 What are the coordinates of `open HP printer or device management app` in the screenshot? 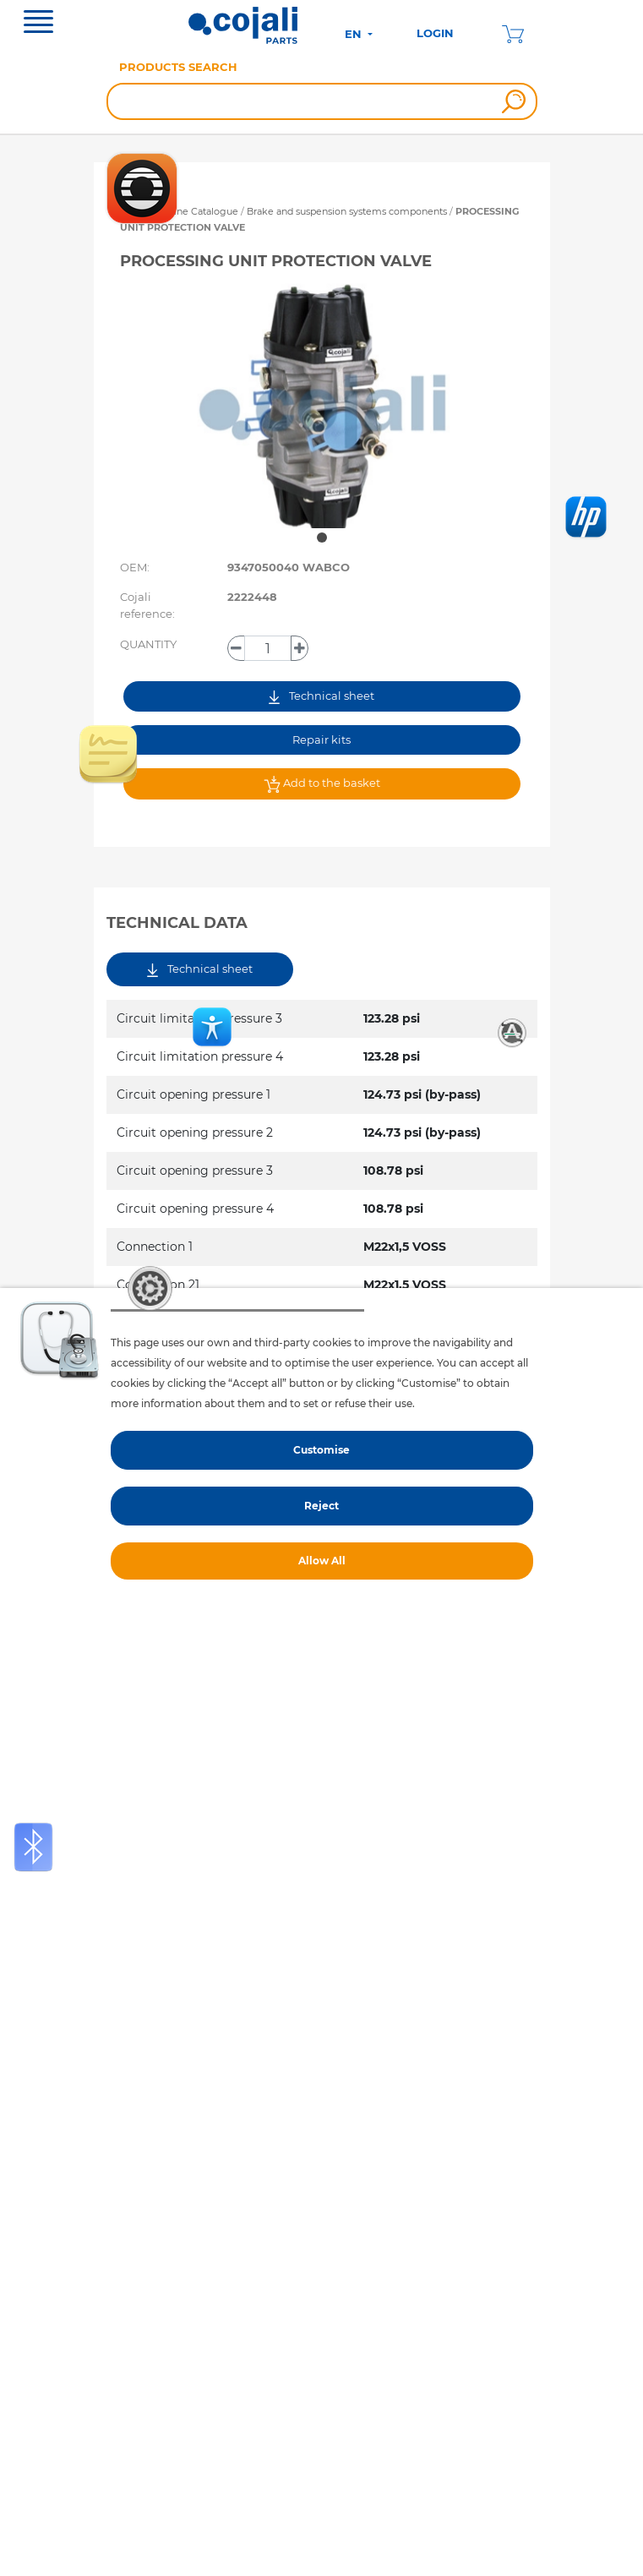 It's located at (586, 516).